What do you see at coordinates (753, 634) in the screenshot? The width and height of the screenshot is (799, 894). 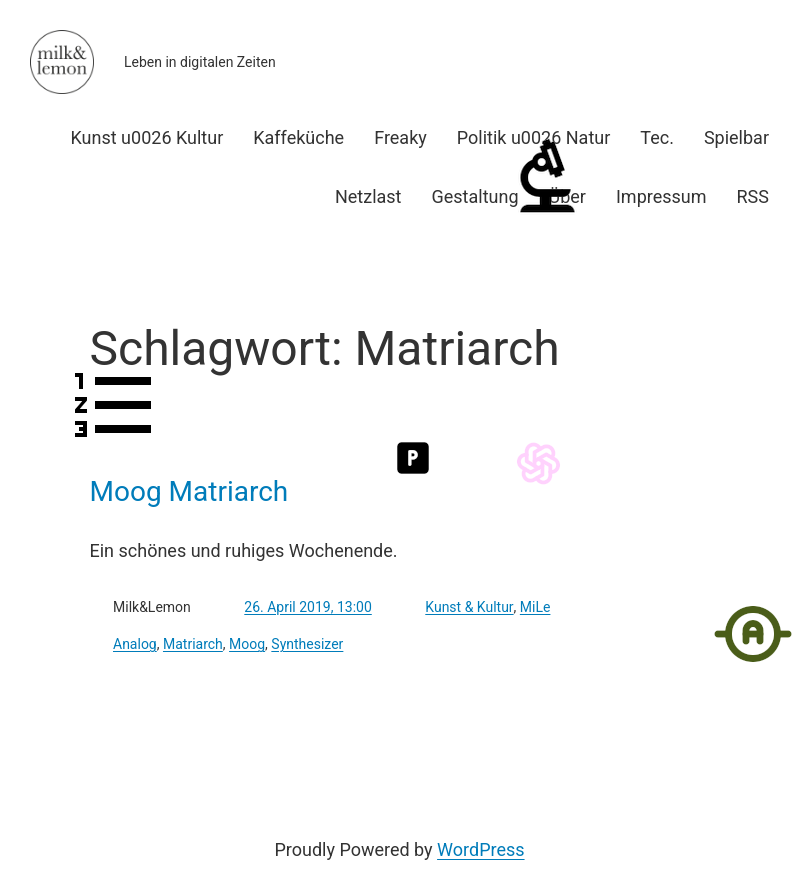 I see `ammeter symbol for circuit diagrams` at bounding box center [753, 634].